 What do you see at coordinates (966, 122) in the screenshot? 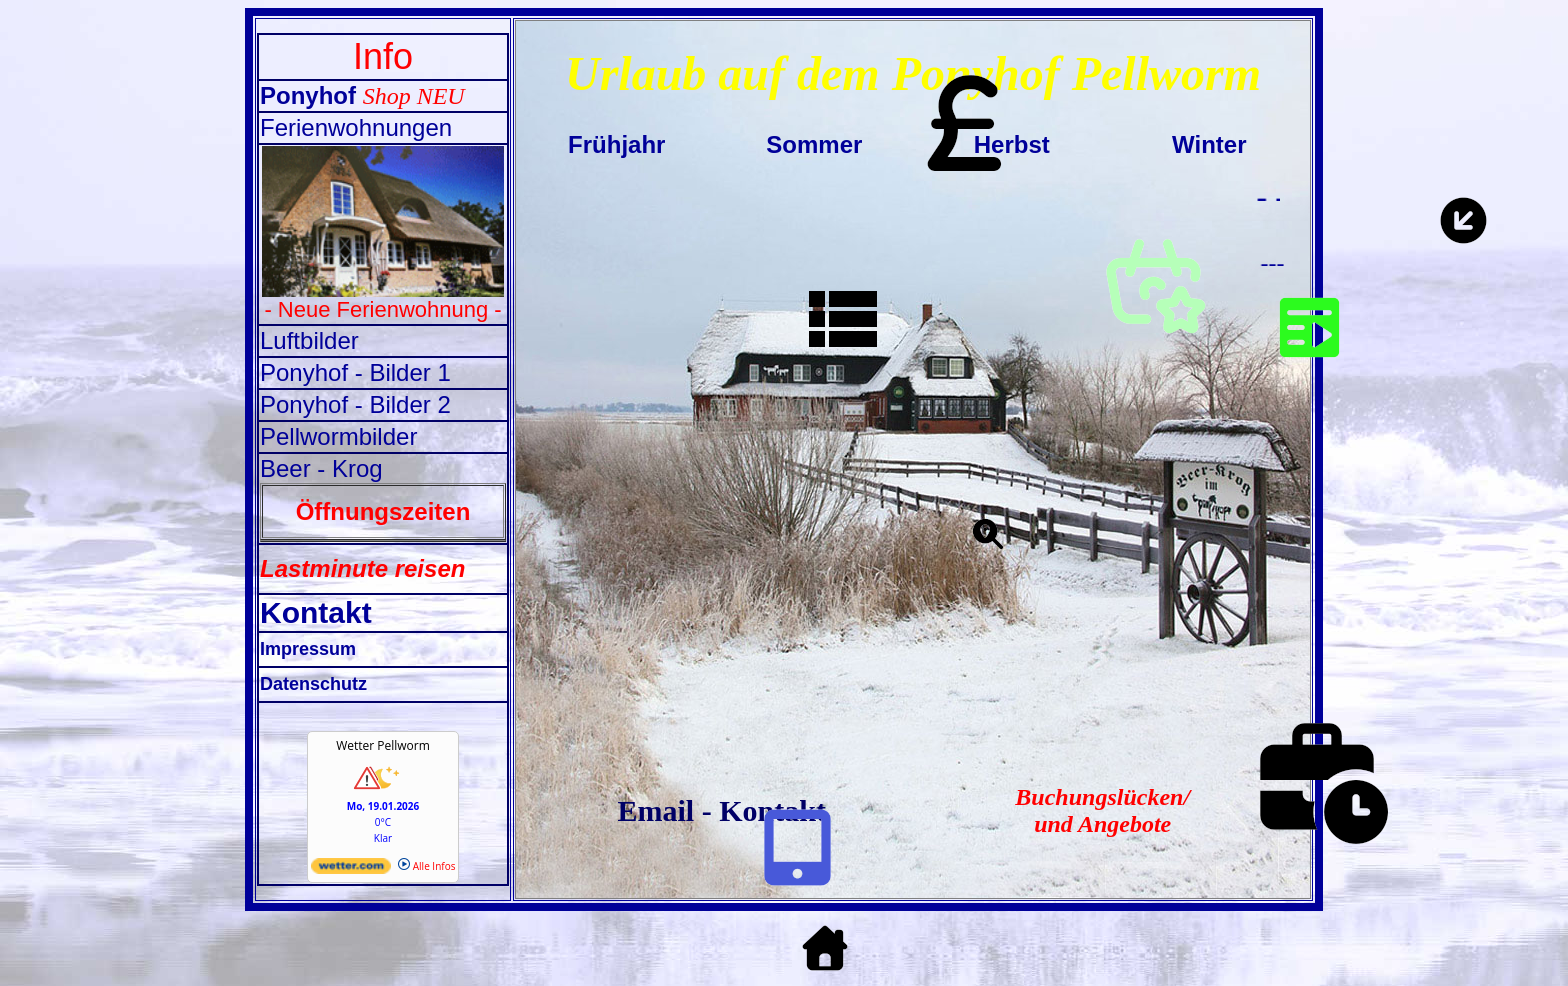
I see `indicates british pound sterling currency` at bounding box center [966, 122].